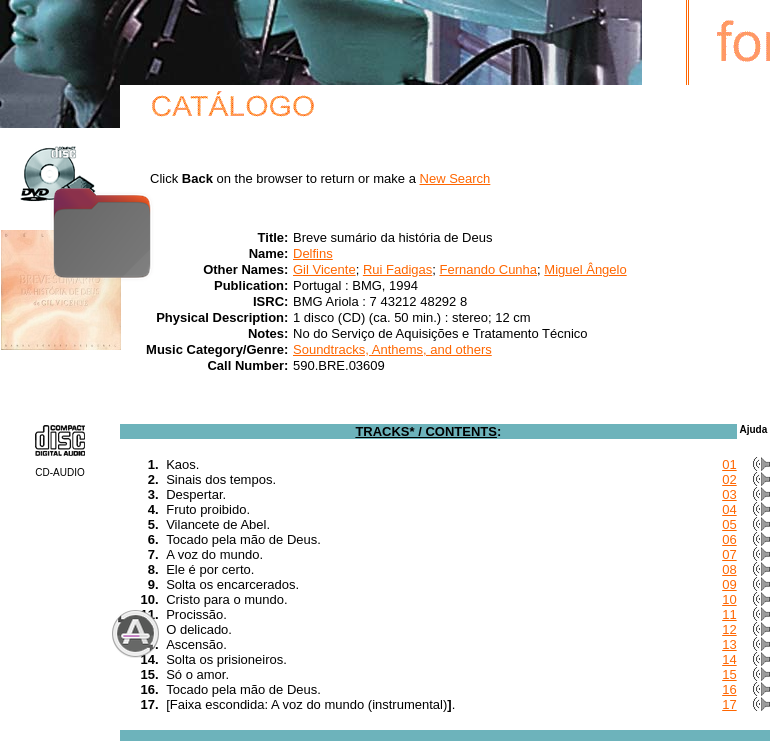 The image size is (770, 741). I want to click on open the software updater application, so click(135, 633).